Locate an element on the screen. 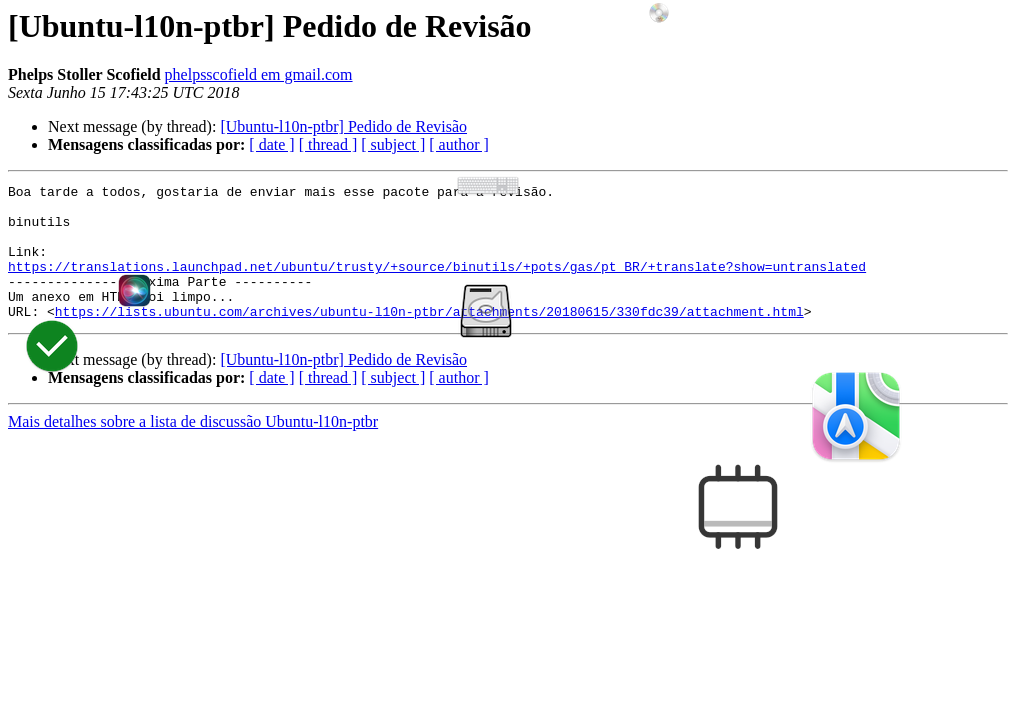 This screenshot has height=720, width=1016. indicates file is fully synced with Insync cloud storage is located at coordinates (52, 346).